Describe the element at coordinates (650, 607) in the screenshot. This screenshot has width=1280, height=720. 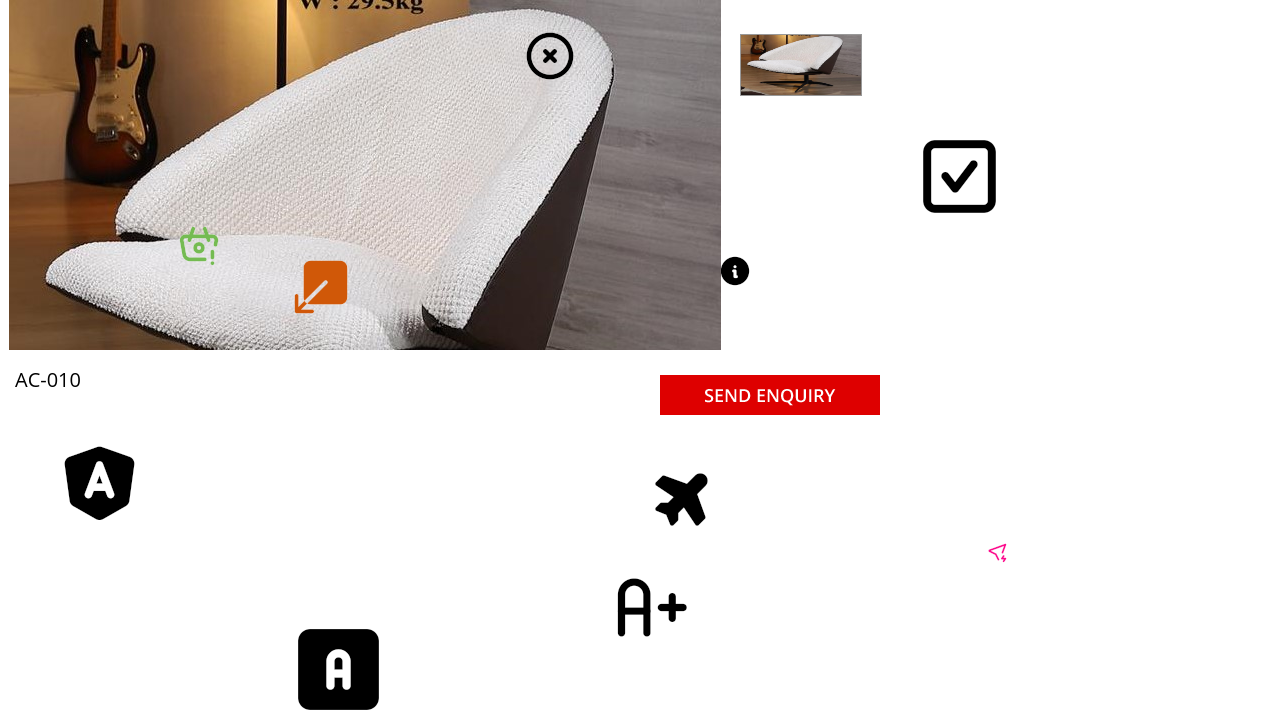
I see `increase text size` at that location.